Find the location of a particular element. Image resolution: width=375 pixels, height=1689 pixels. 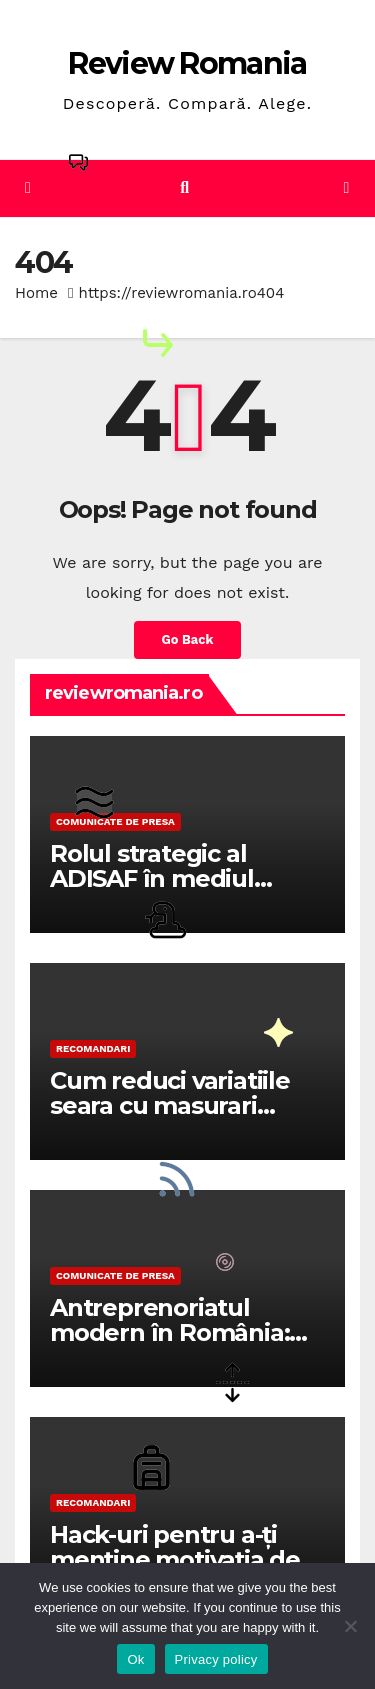

indicates water or aquatic features is located at coordinates (94, 802).